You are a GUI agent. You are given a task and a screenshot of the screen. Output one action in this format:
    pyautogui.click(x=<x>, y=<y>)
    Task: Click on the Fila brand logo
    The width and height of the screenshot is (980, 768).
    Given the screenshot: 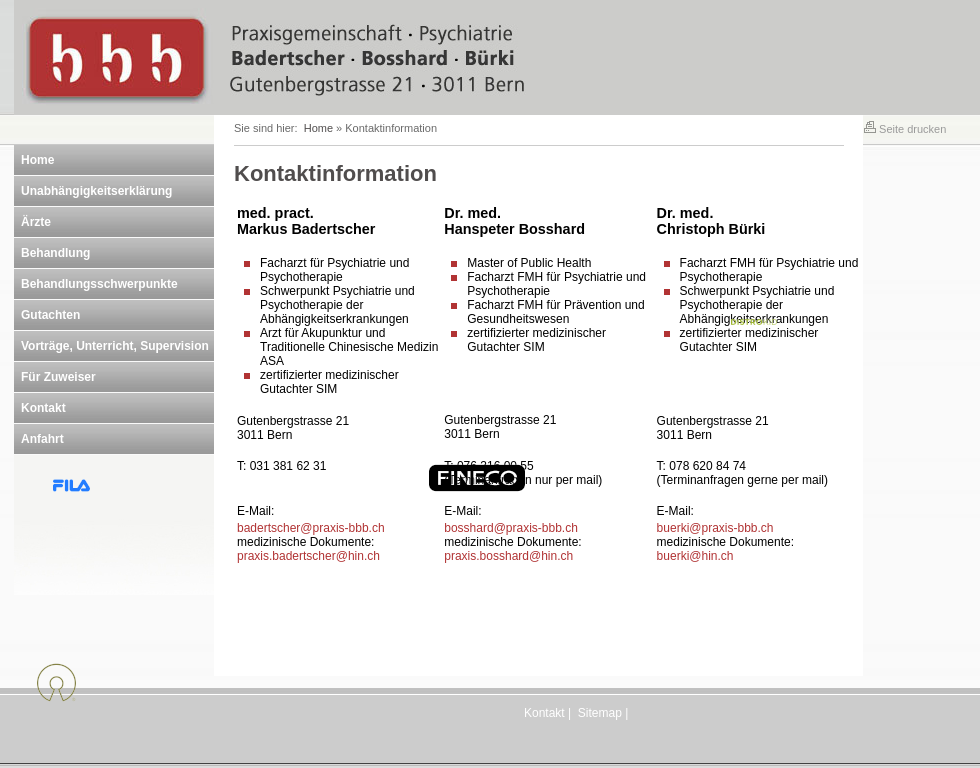 What is the action you would take?
    pyautogui.click(x=71, y=485)
    